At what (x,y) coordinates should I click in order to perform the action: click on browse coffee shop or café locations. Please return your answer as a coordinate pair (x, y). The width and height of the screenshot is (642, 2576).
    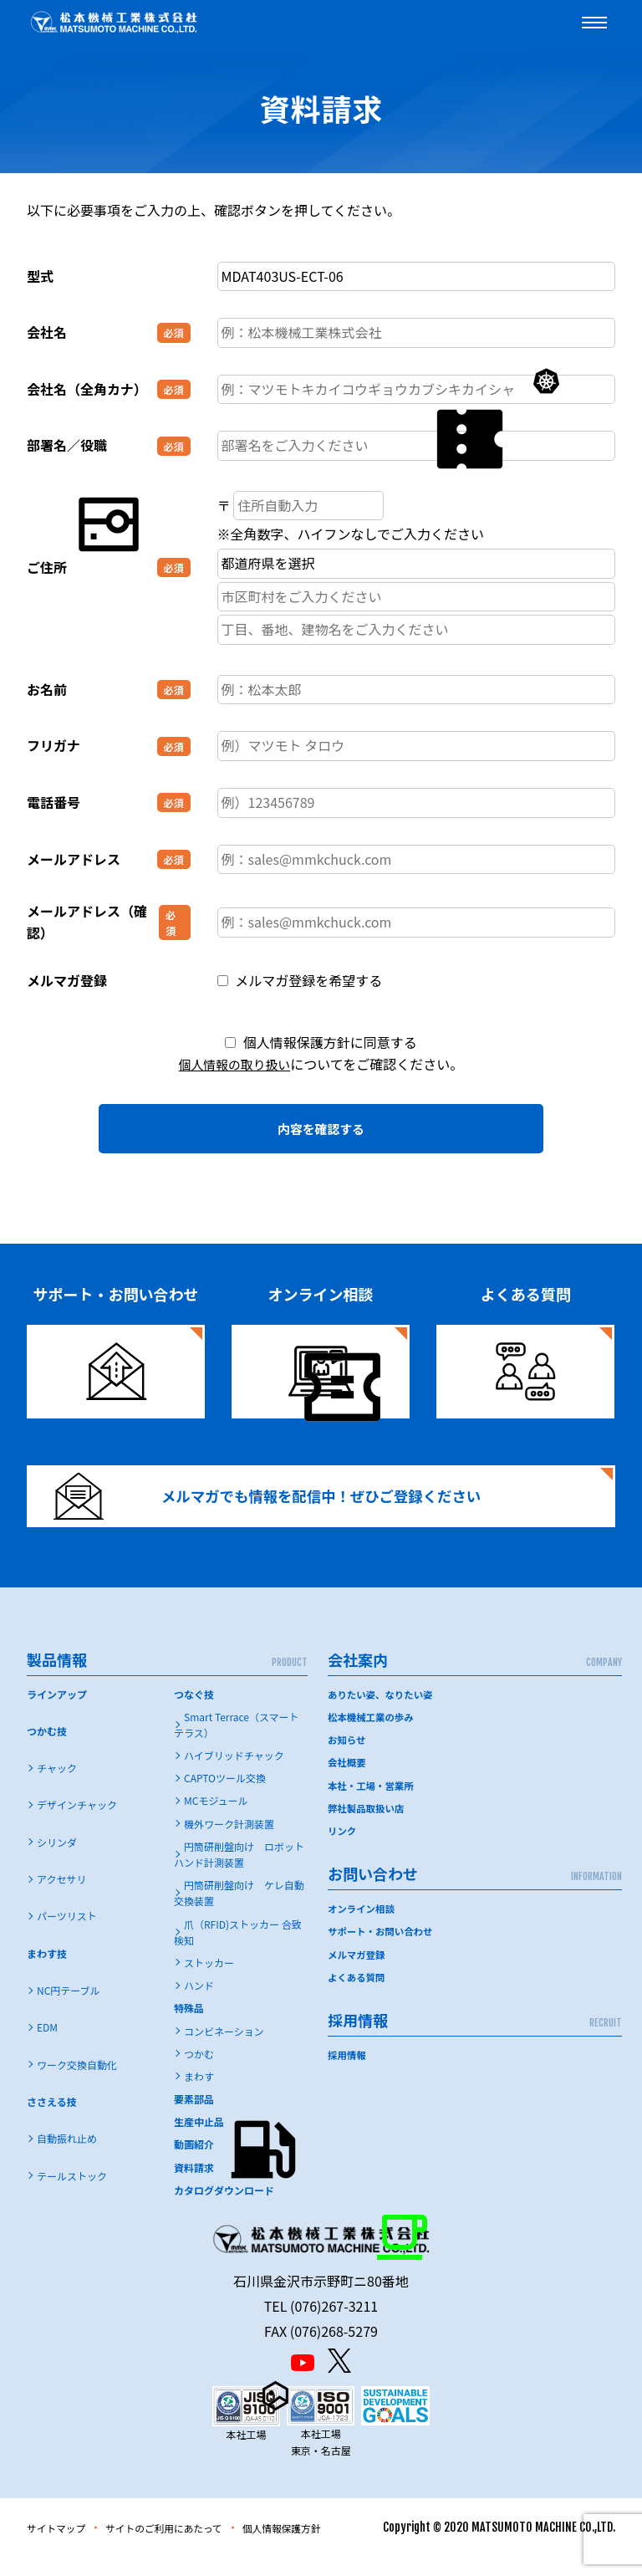
    Looking at the image, I should click on (402, 2237).